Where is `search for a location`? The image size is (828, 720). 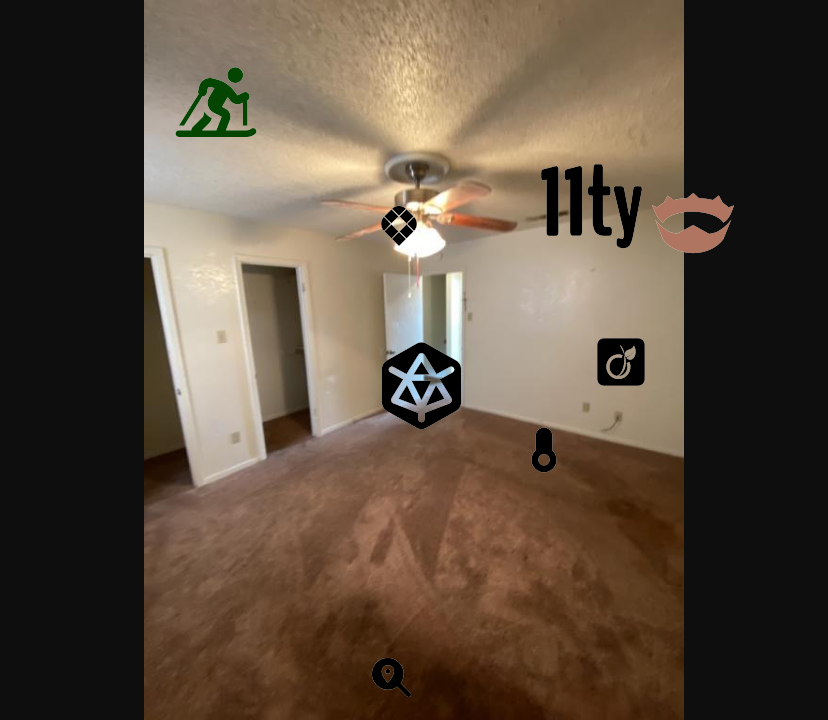 search for a location is located at coordinates (391, 677).